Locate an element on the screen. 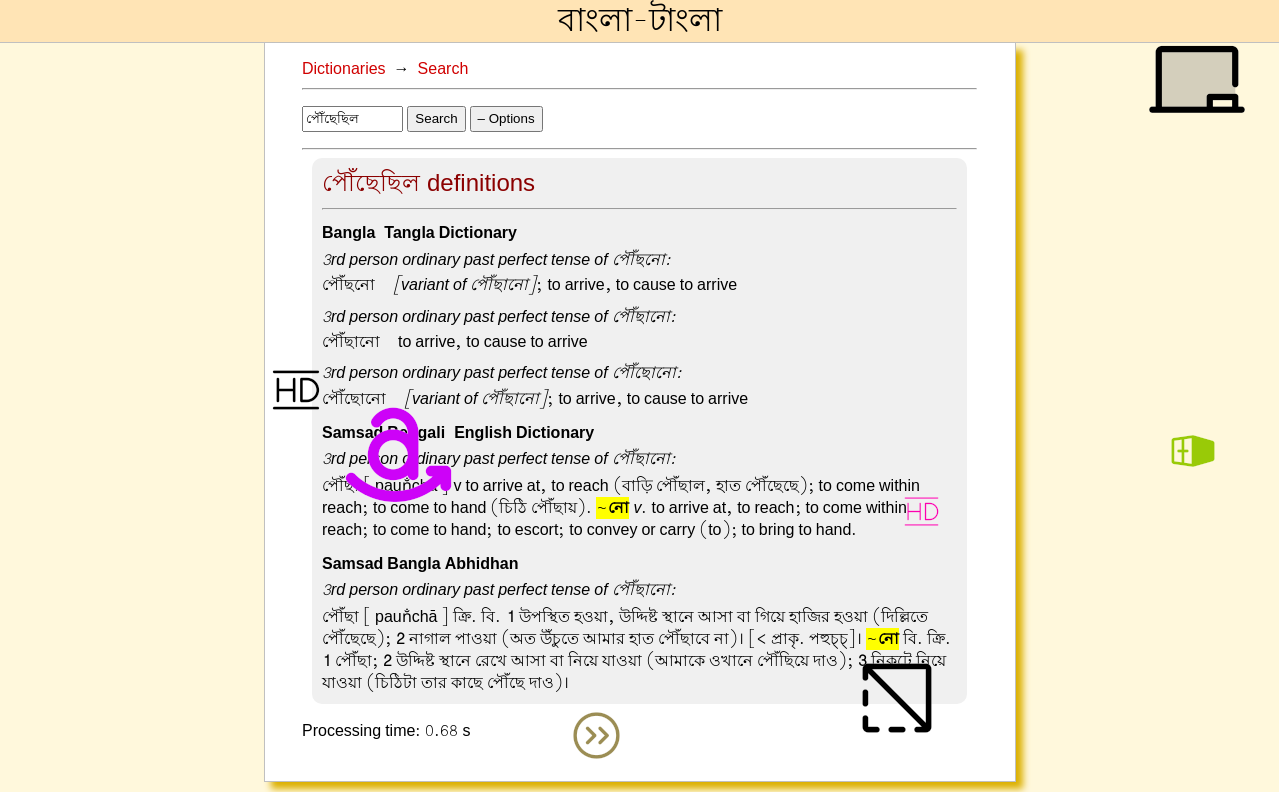 This screenshot has height=792, width=1279. switch to high-definition video quality is located at coordinates (921, 511).